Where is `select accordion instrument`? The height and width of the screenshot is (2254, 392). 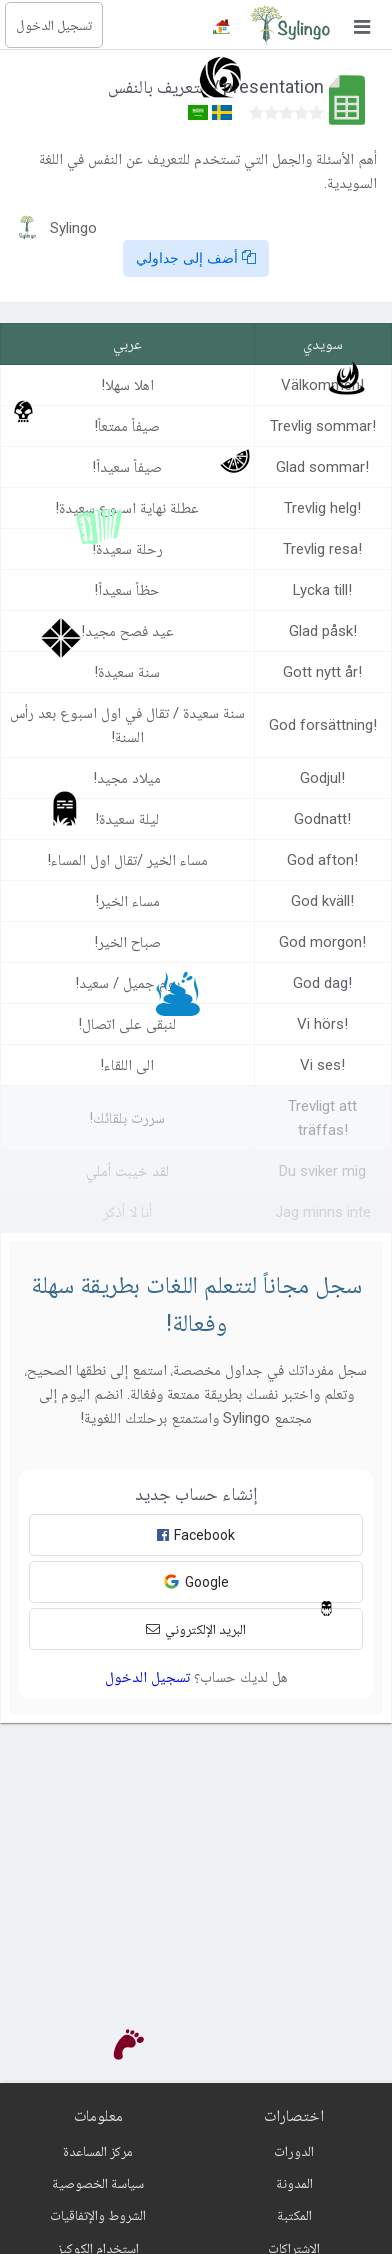 select accordion instrument is located at coordinates (99, 525).